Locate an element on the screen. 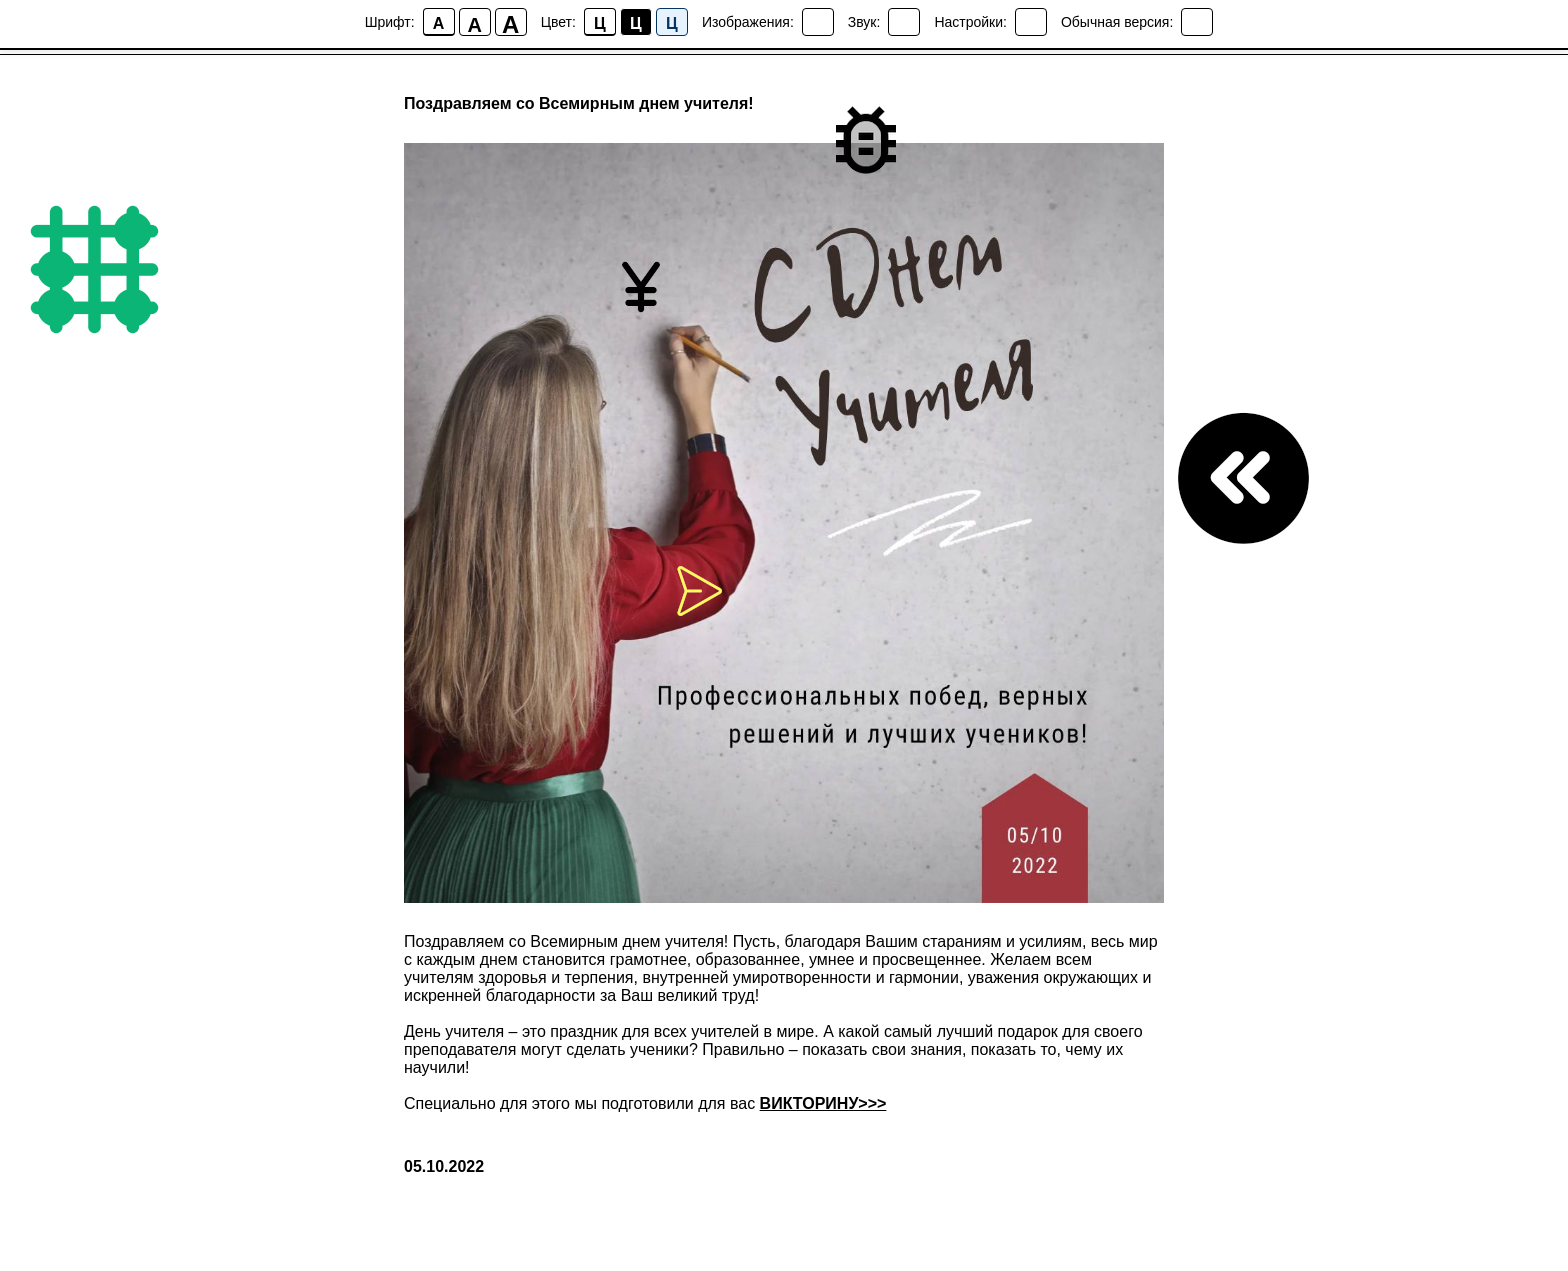  report a bug or issue is located at coordinates (866, 140).